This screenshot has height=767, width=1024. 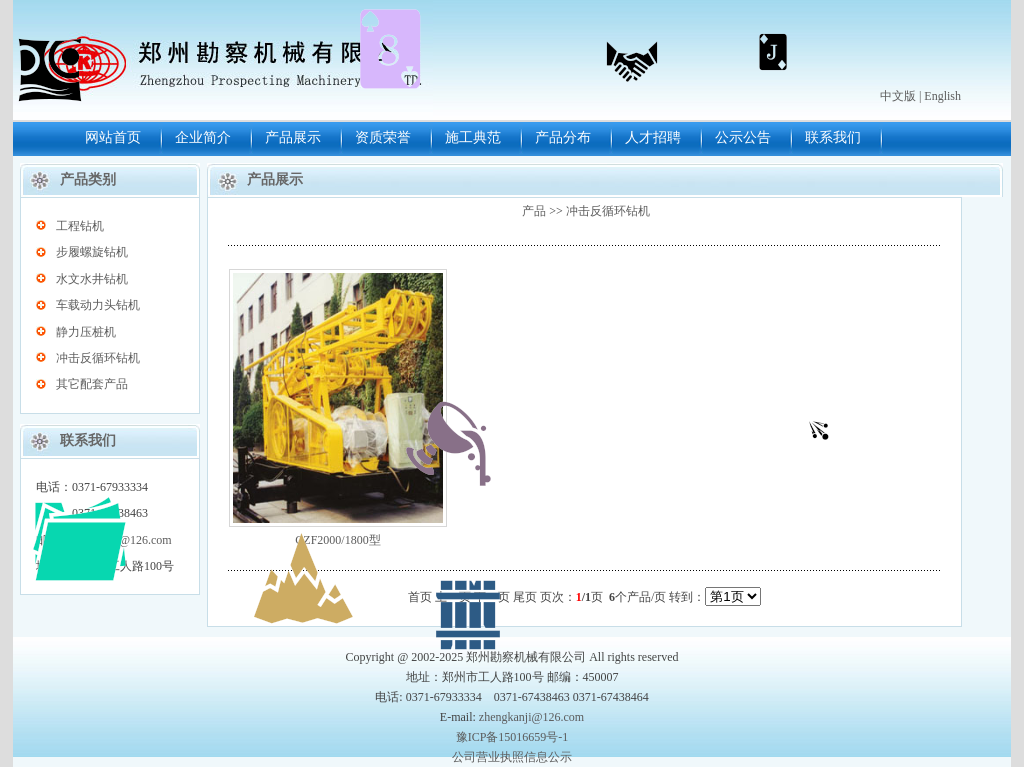 I want to click on select the 8 of spades card, so click(x=390, y=49).